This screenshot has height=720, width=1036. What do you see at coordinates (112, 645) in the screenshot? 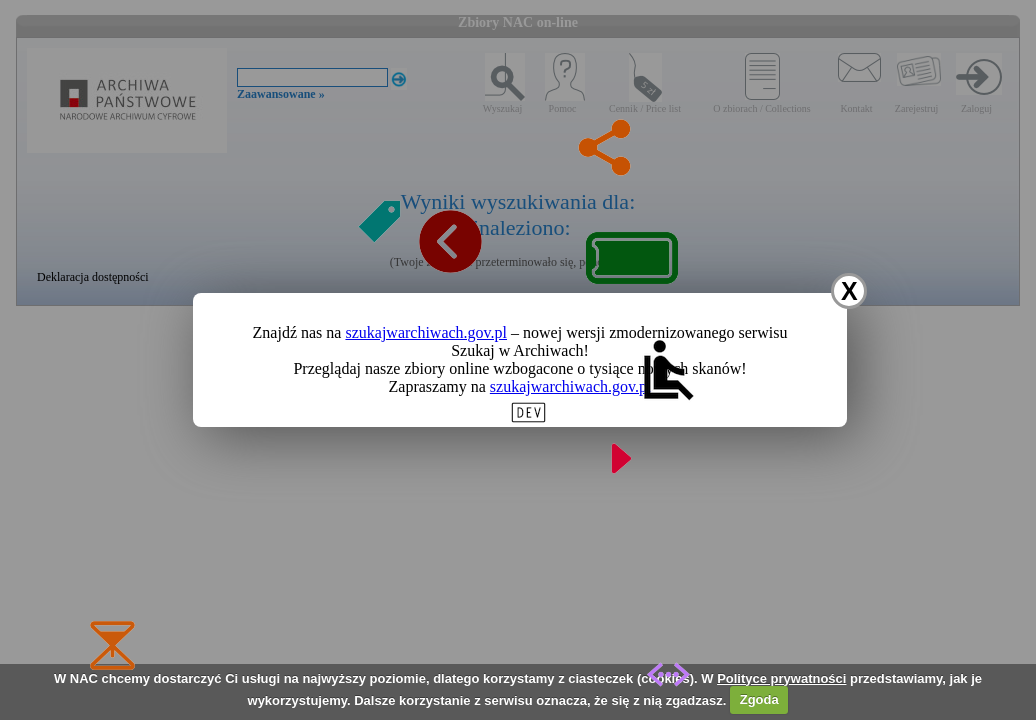
I see `indicates a process is in progress or loading` at bounding box center [112, 645].